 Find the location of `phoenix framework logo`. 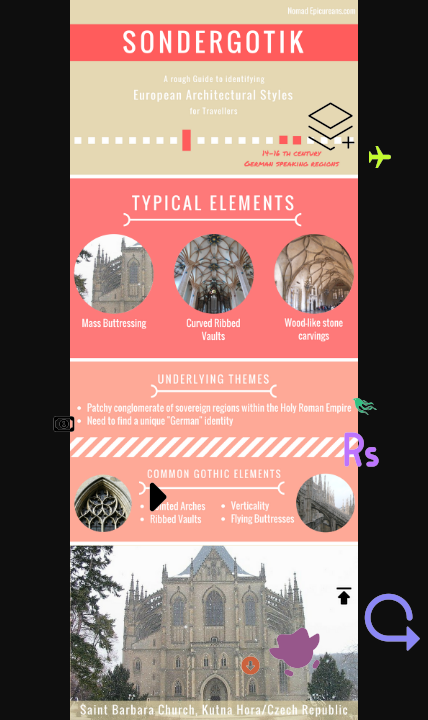

phoenix framework logo is located at coordinates (364, 406).